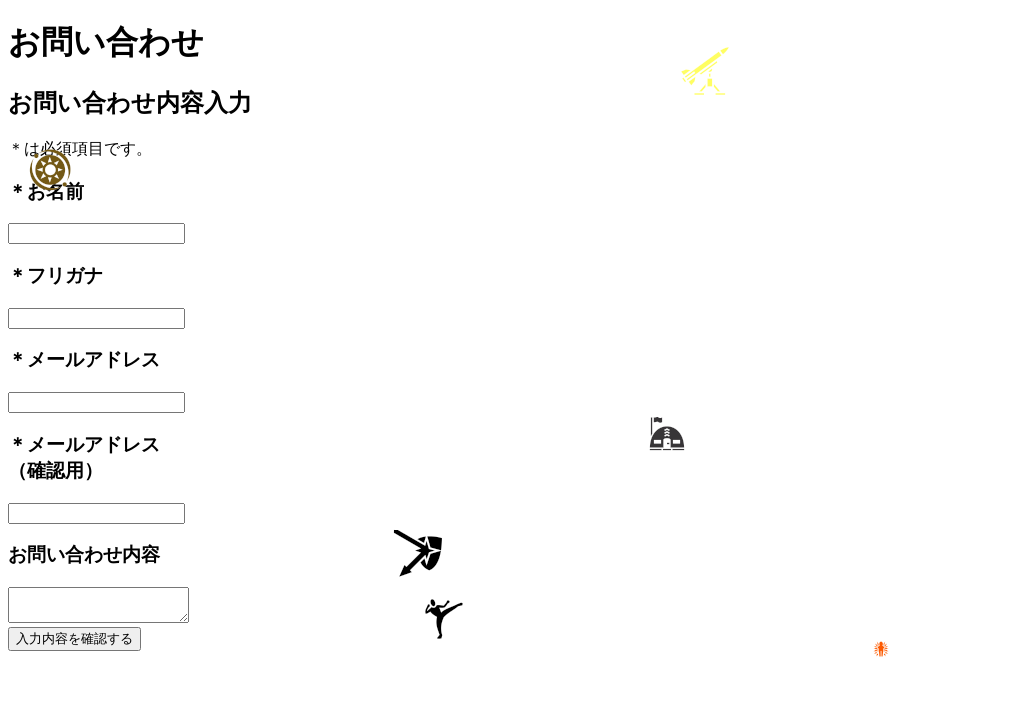 The height and width of the screenshot is (720, 1029). Describe the element at coordinates (667, 434) in the screenshot. I see `access military barracks or troop housing` at that location.